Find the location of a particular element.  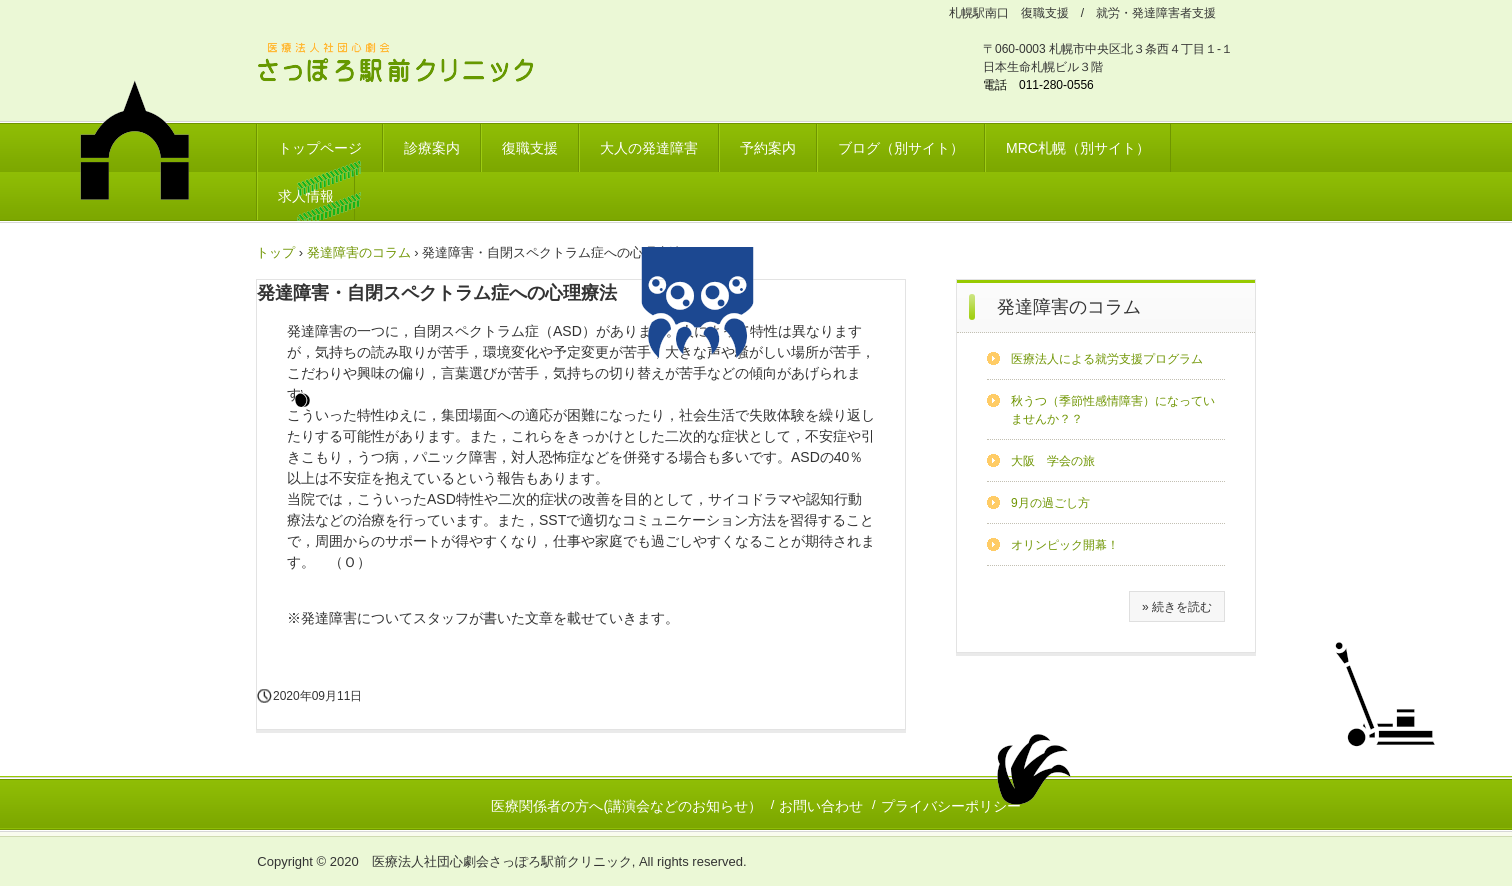

select peach flavor or ingredient is located at coordinates (302, 398).